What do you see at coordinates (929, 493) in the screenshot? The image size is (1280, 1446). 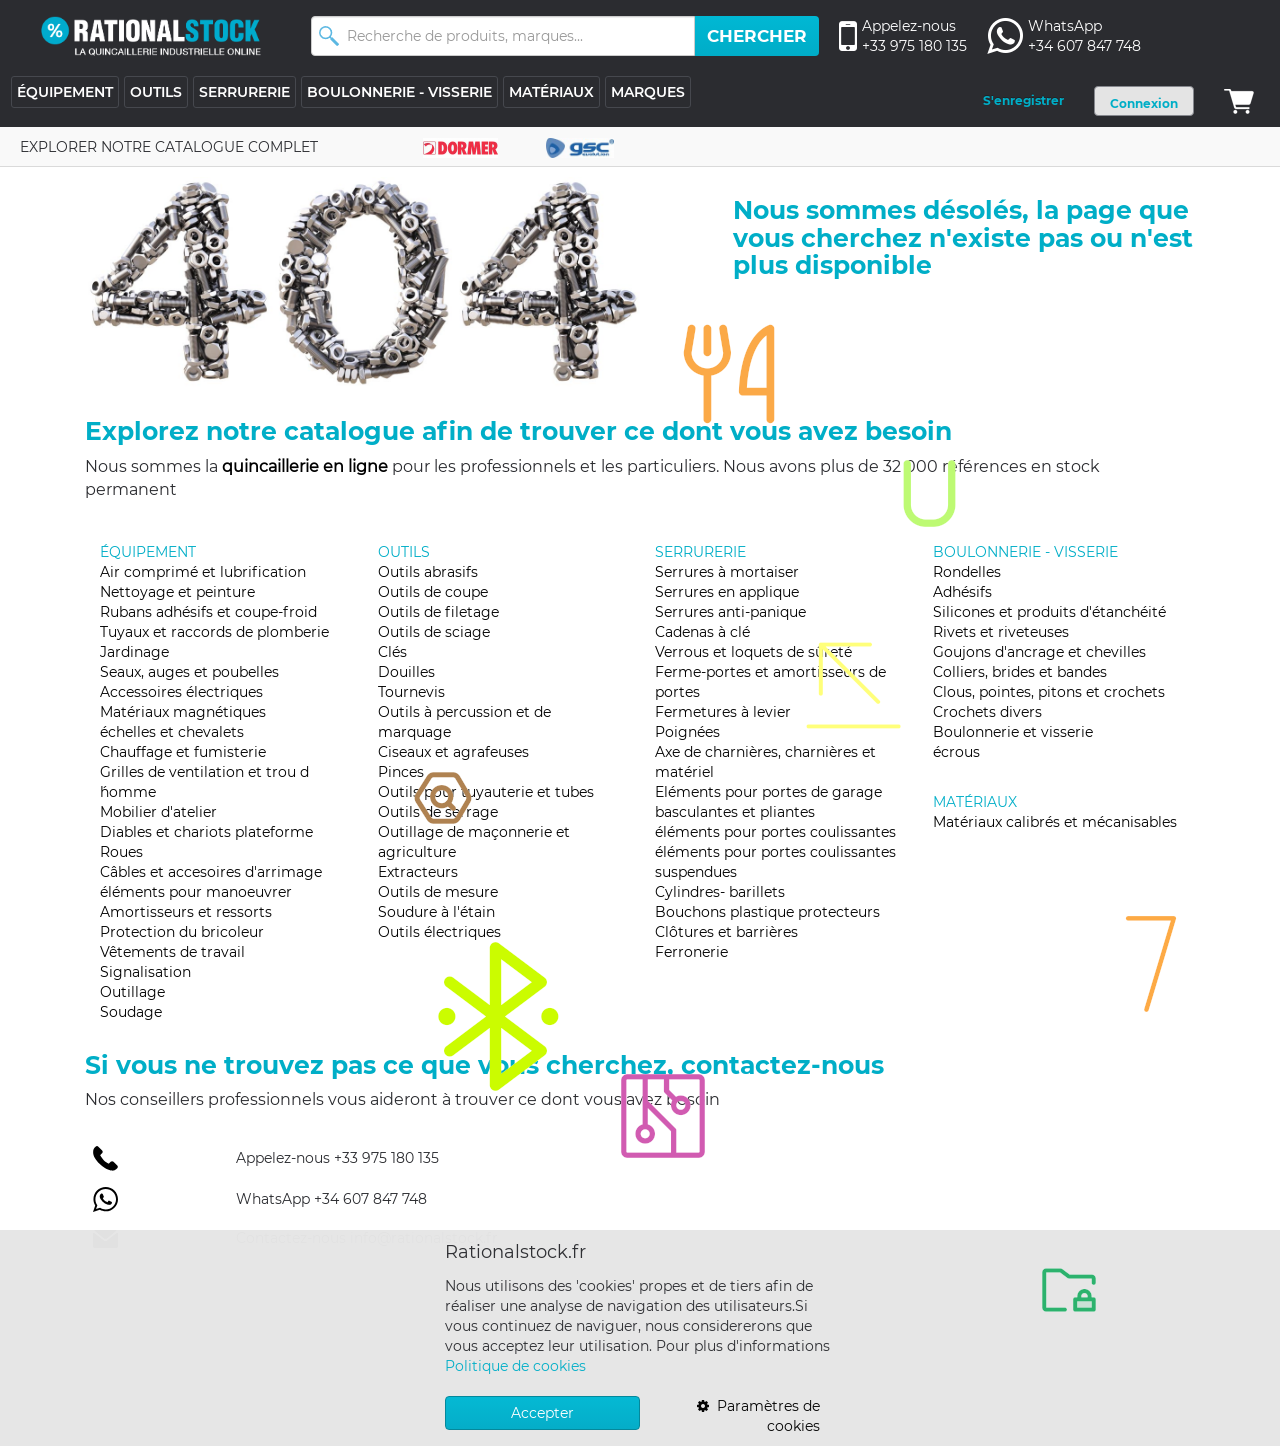 I see `represents the letter U in text or keyboard input` at bounding box center [929, 493].